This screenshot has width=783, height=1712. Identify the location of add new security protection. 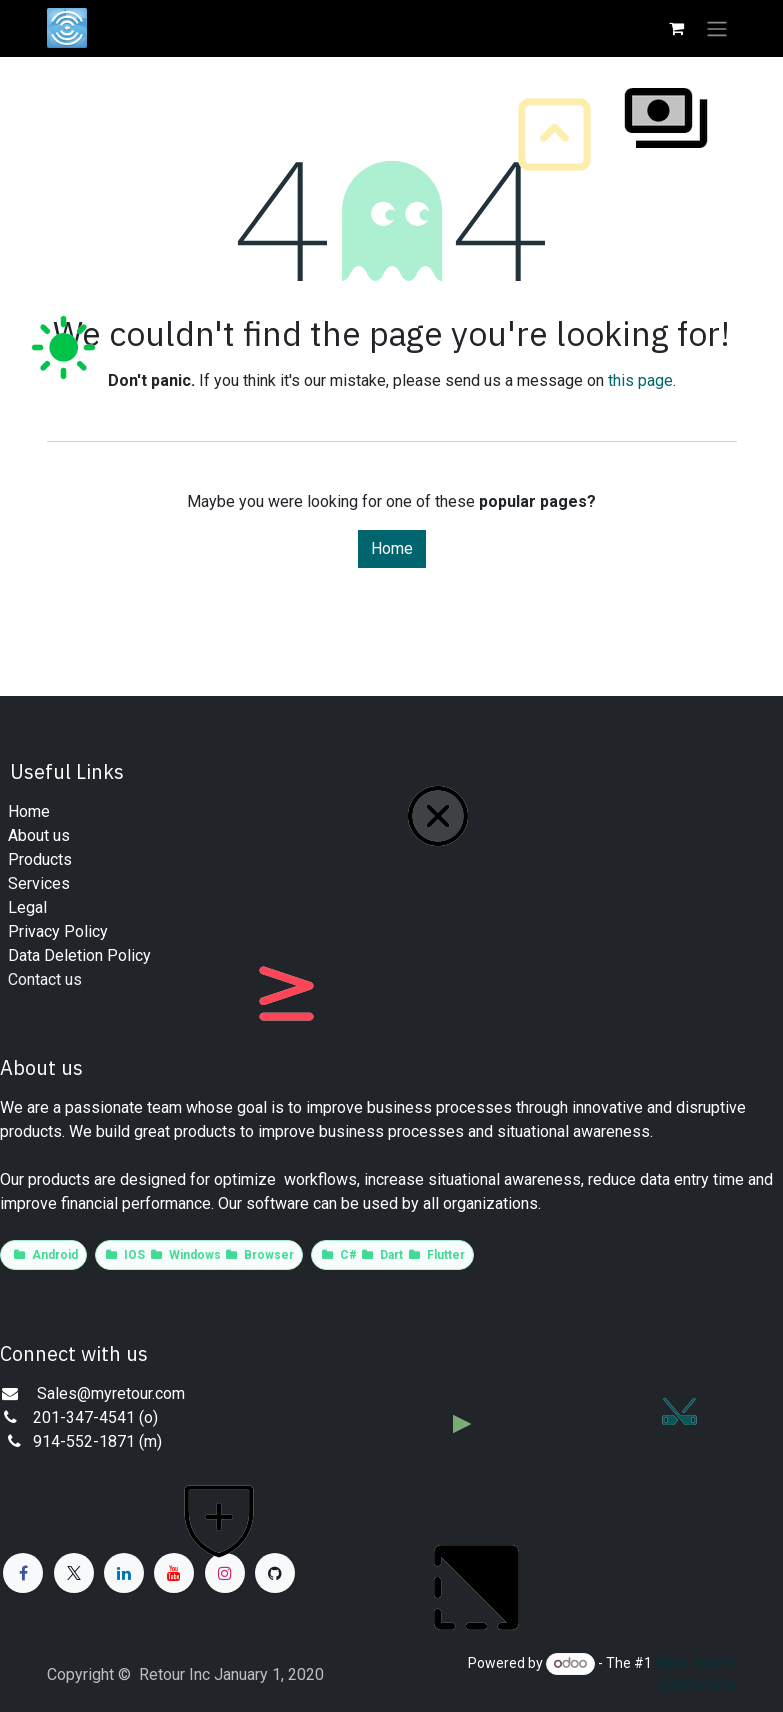
(219, 1517).